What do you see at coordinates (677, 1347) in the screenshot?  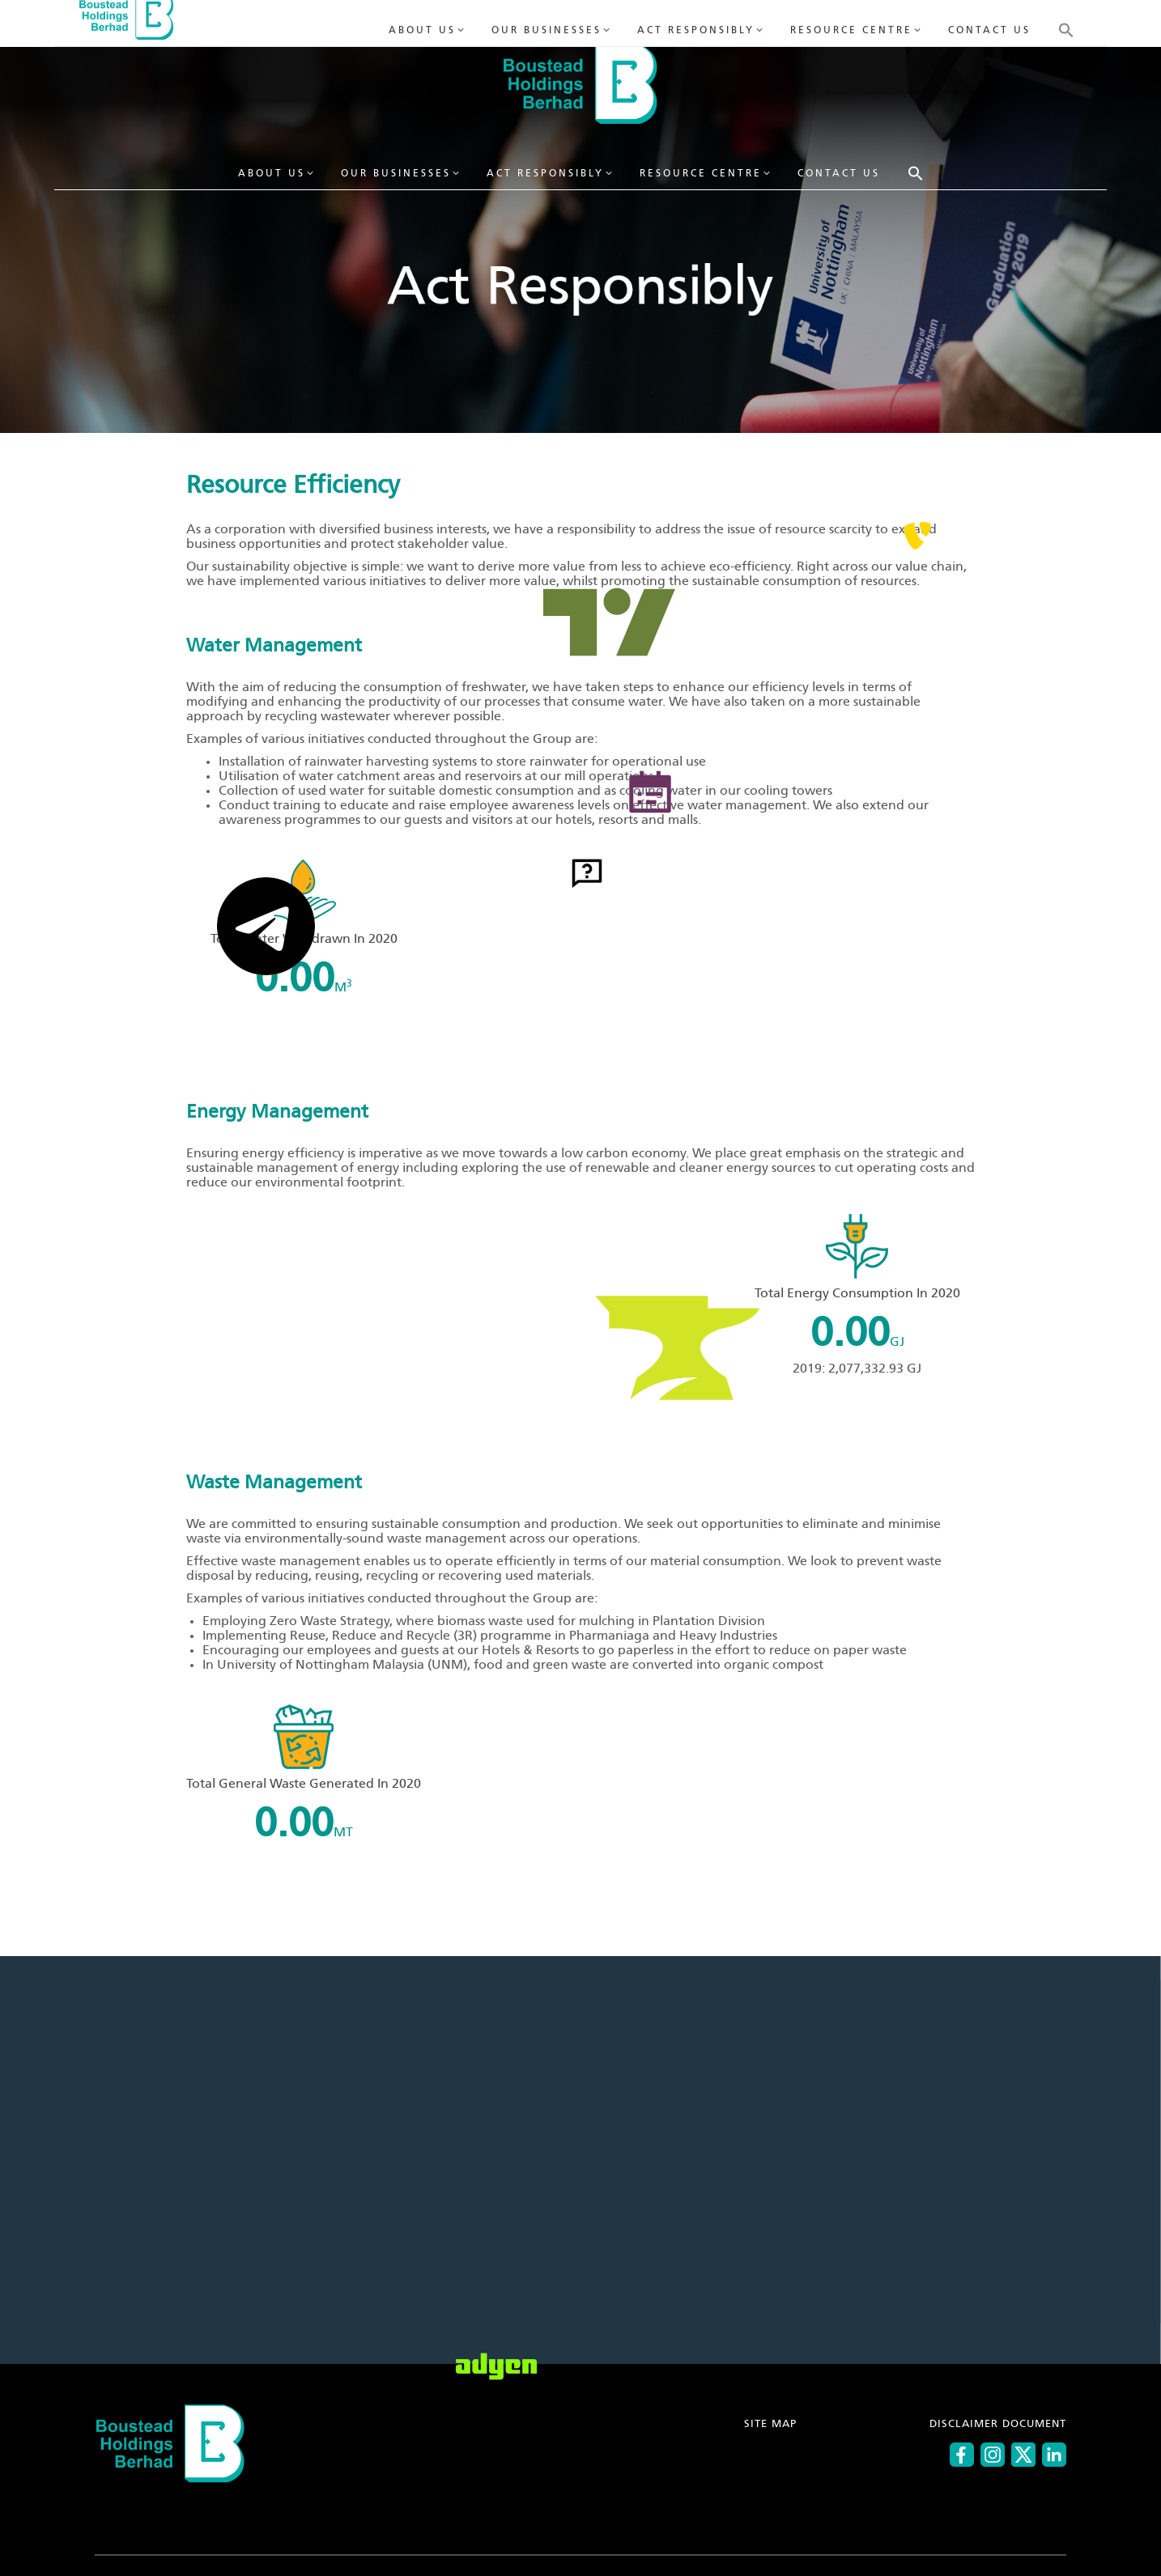 I see `visit curseforge for game mods and addons` at bounding box center [677, 1347].